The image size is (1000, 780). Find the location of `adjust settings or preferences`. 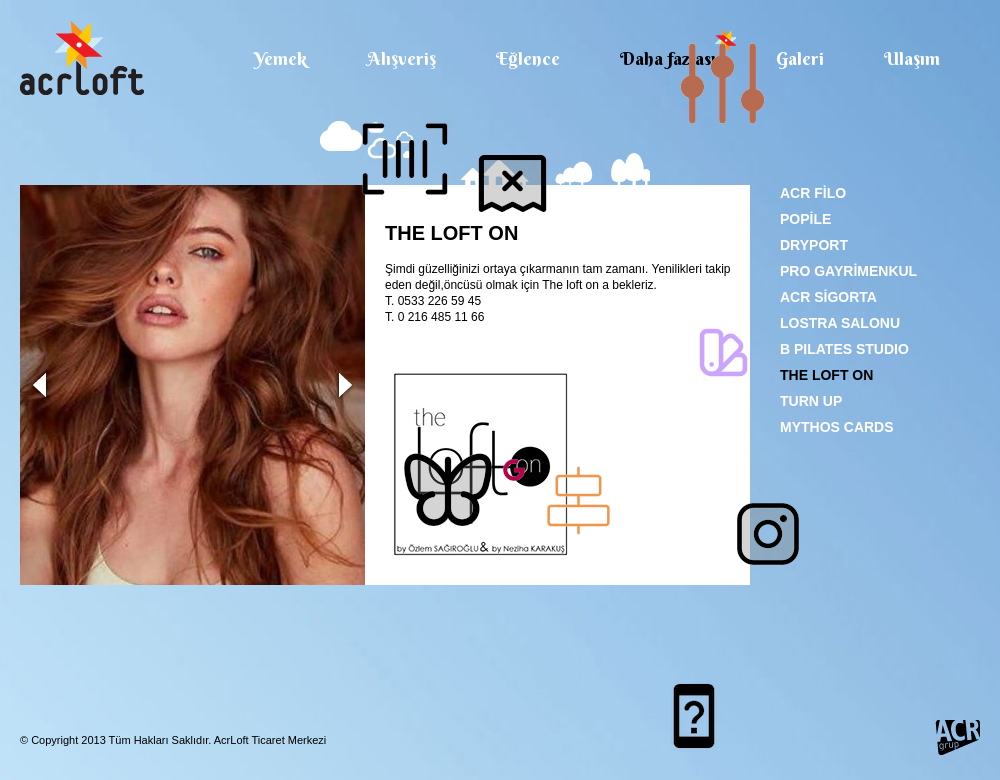

adjust settings or preferences is located at coordinates (722, 83).